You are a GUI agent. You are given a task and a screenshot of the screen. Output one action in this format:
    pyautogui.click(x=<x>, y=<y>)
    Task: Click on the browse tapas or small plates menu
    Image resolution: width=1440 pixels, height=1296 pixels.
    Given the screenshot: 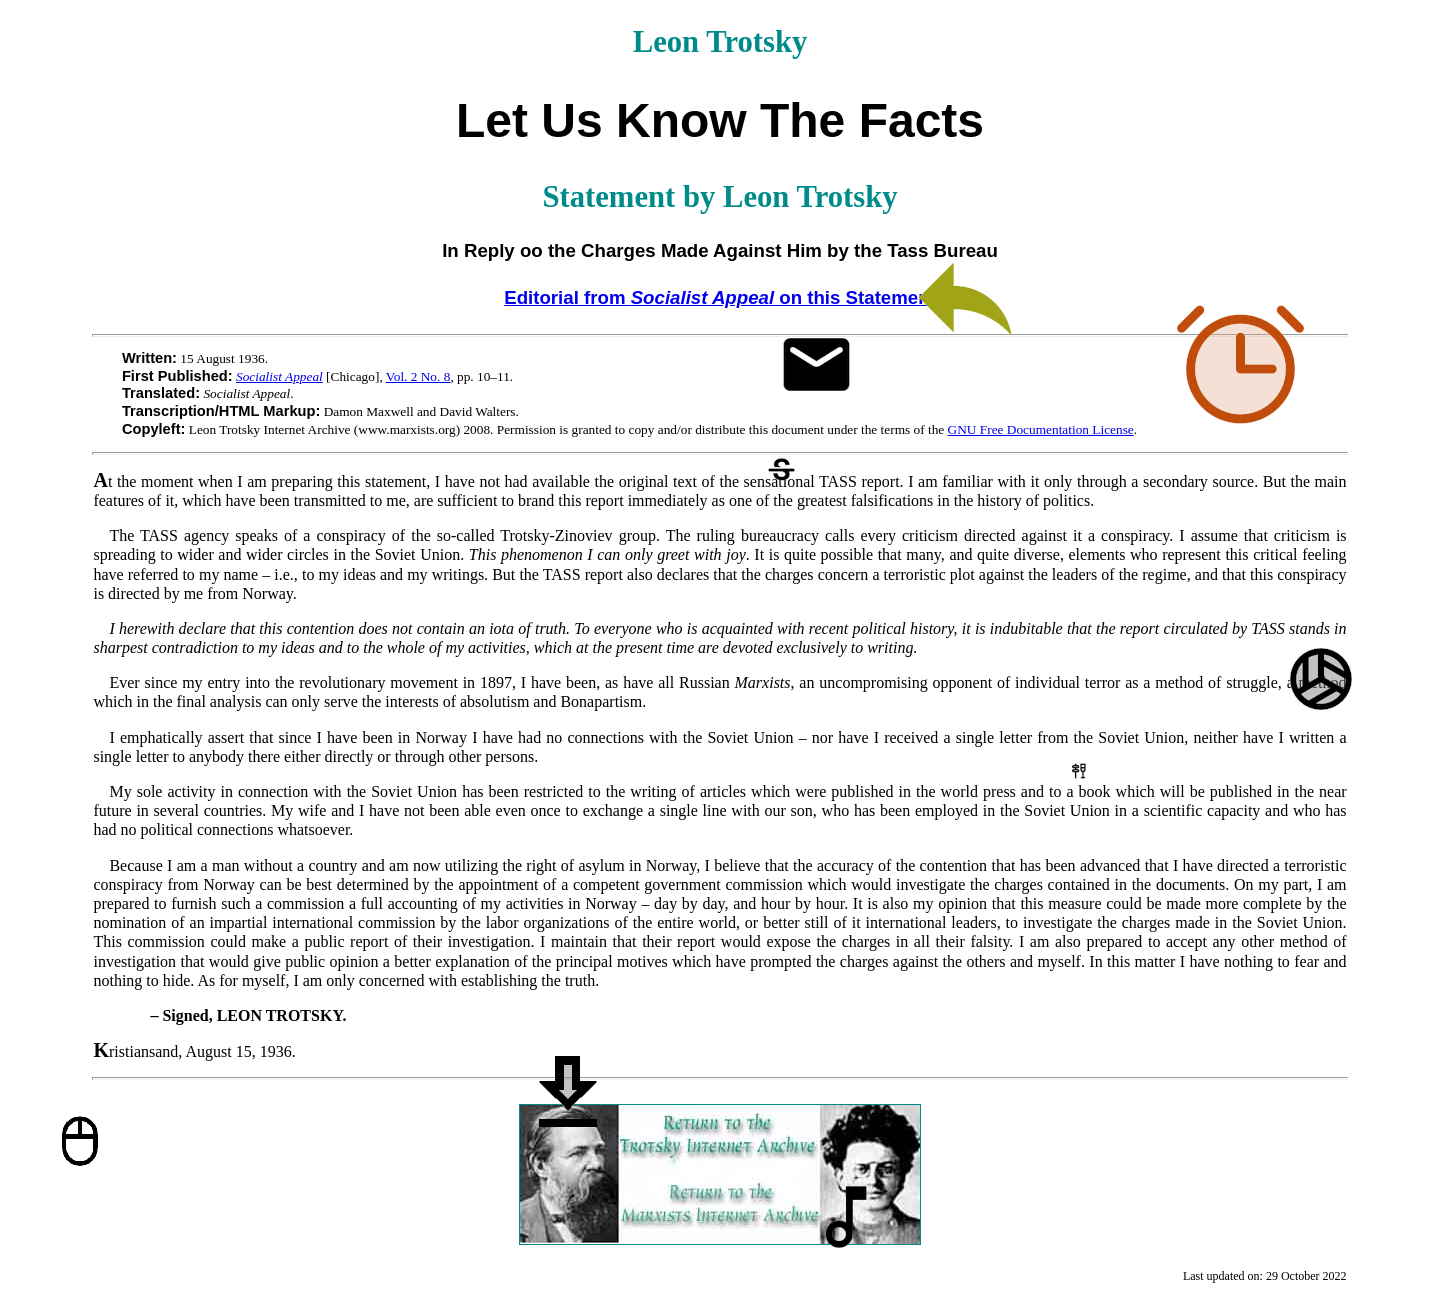 What is the action you would take?
    pyautogui.click(x=1079, y=771)
    